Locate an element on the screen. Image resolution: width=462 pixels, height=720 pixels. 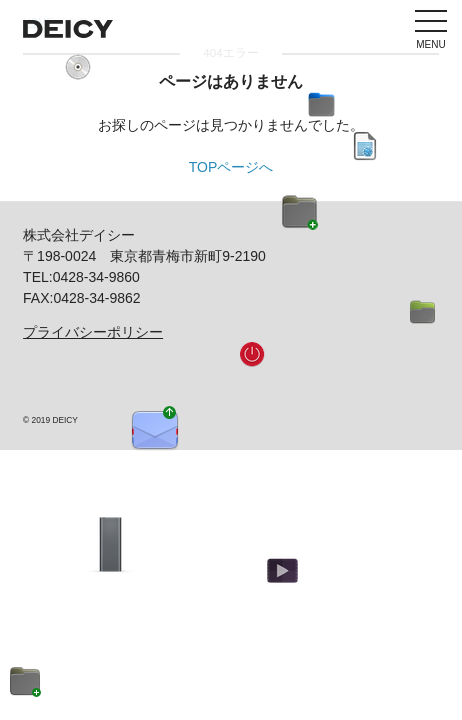
indicates a valid drop target for dragging files is located at coordinates (422, 311).